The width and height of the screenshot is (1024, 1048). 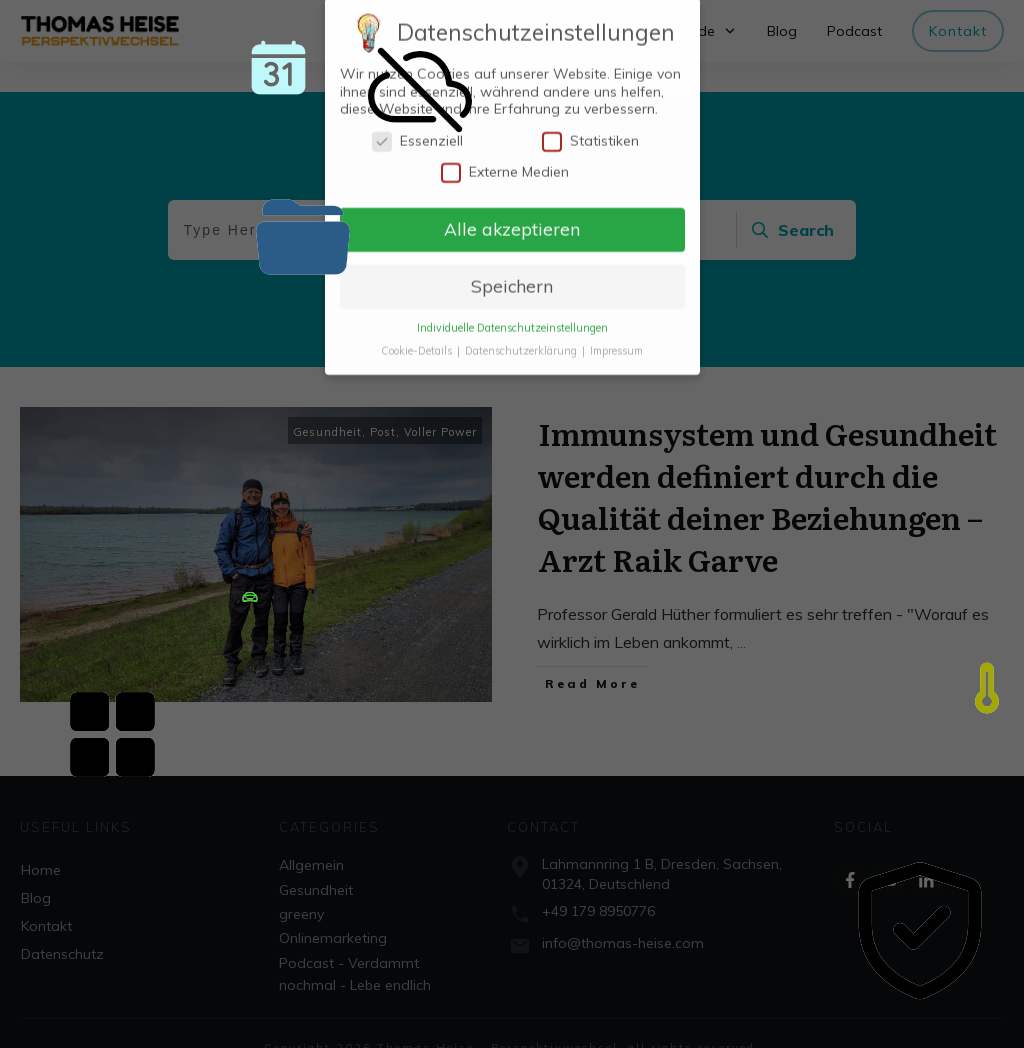 I want to click on indicates cloud storage is unavailable, so click(x=420, y=90).